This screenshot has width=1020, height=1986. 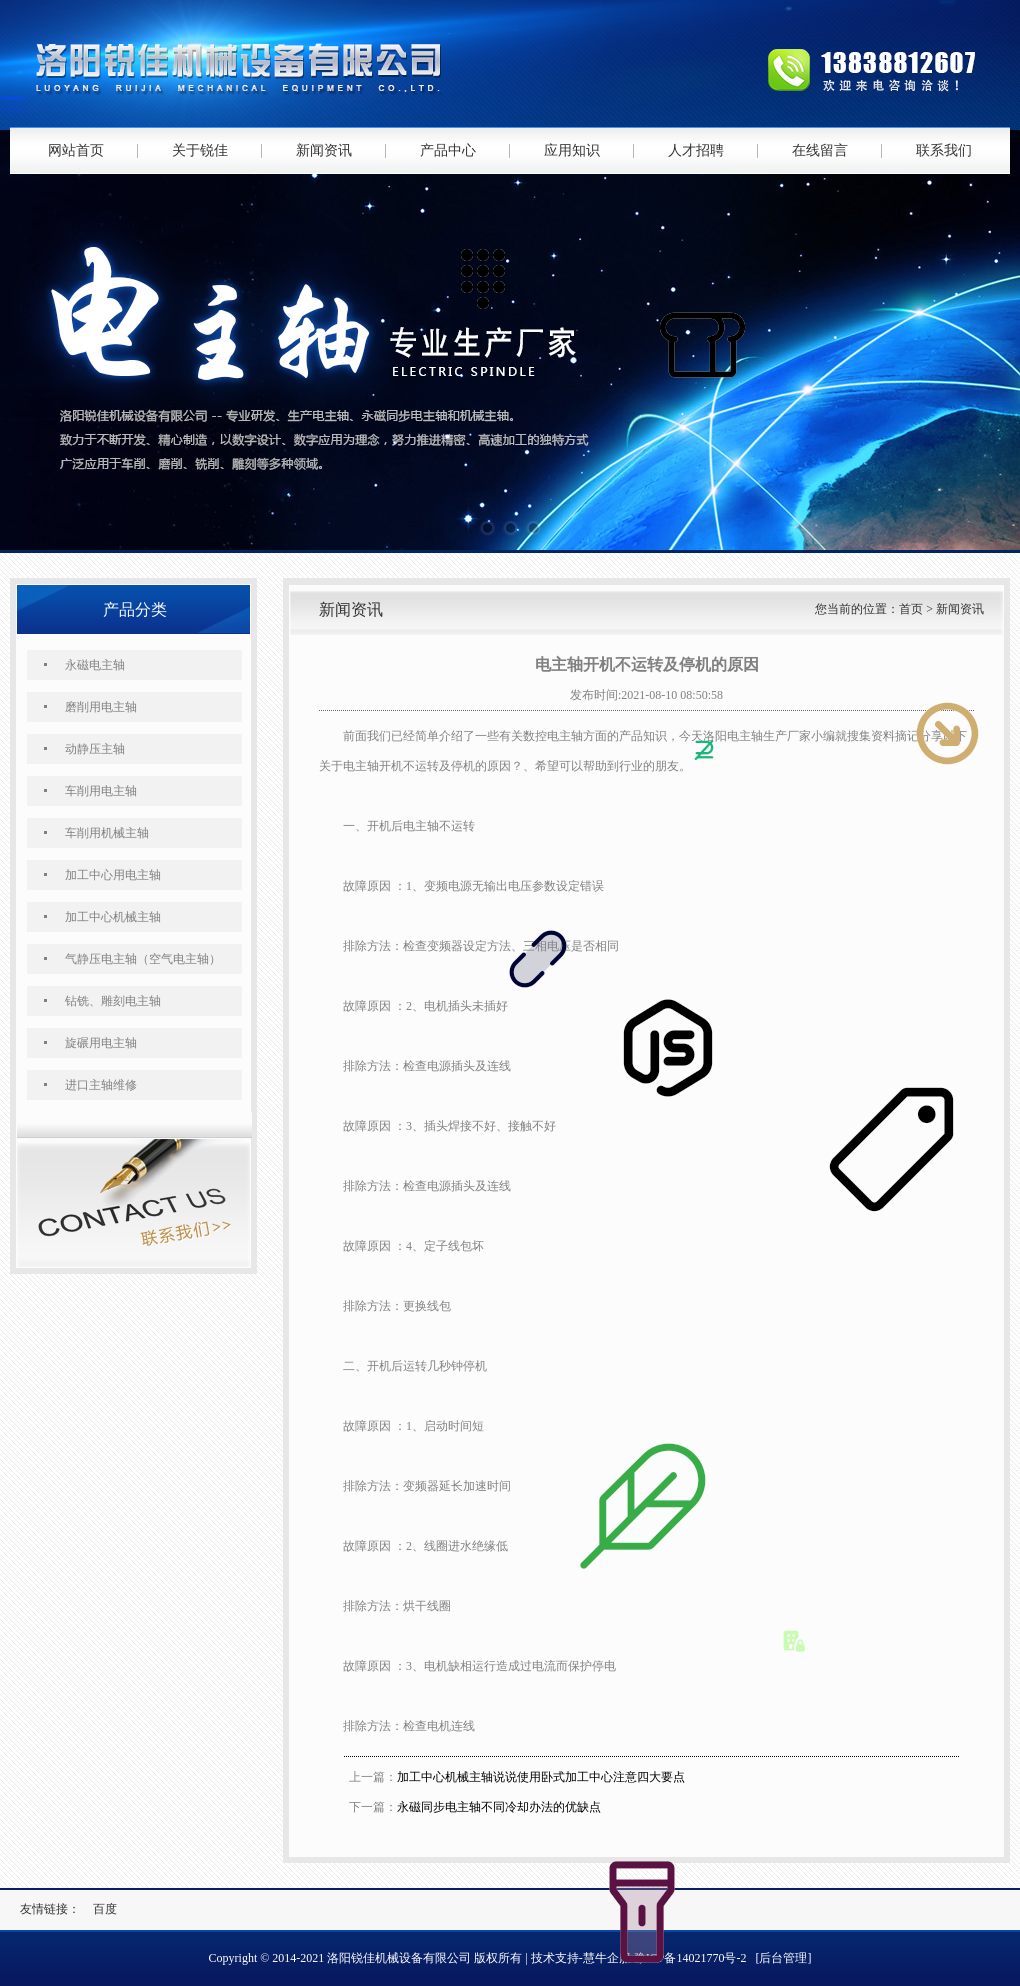 What do you see at coordinates (668, 1048) in the screenshot?
I see `indicates node.js technology or runtime environment` at bounding box center [668, 1048].